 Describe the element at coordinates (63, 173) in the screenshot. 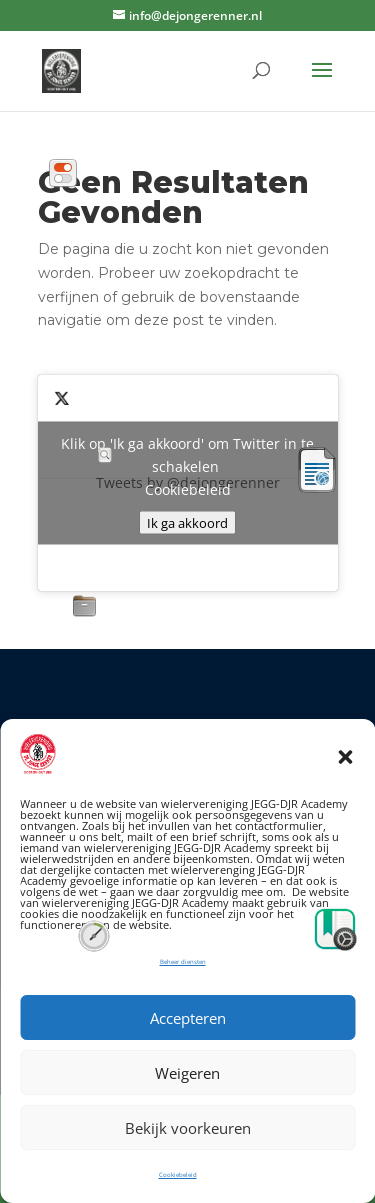

I see `open desktop preferences or settings` at that location.